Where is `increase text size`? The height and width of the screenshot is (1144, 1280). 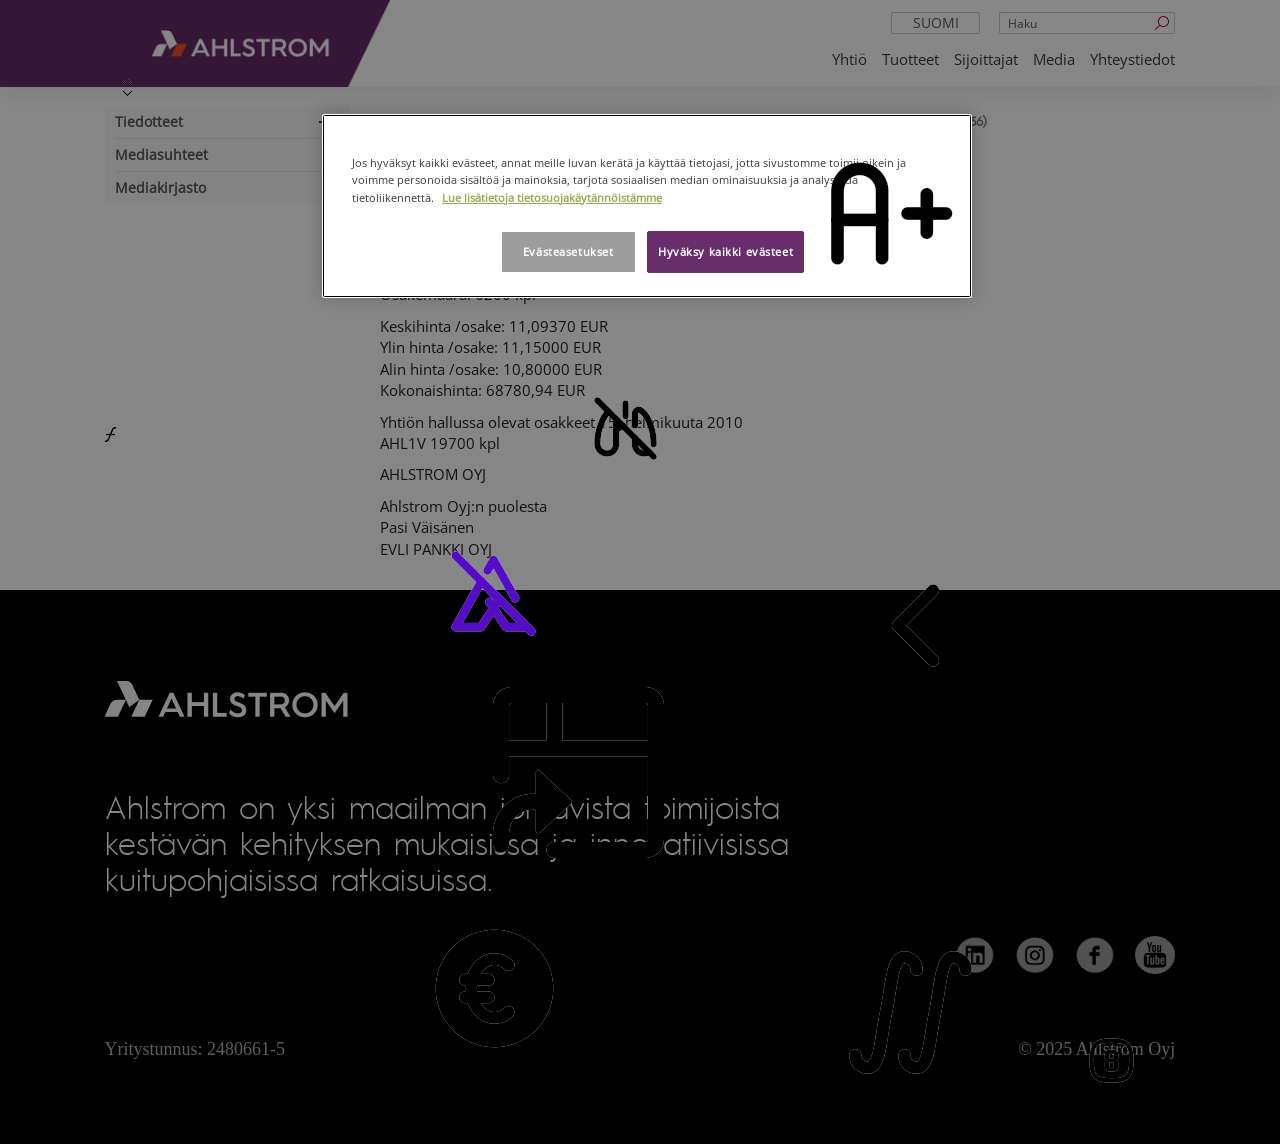
increase text size is located at coordinates (888, 213).